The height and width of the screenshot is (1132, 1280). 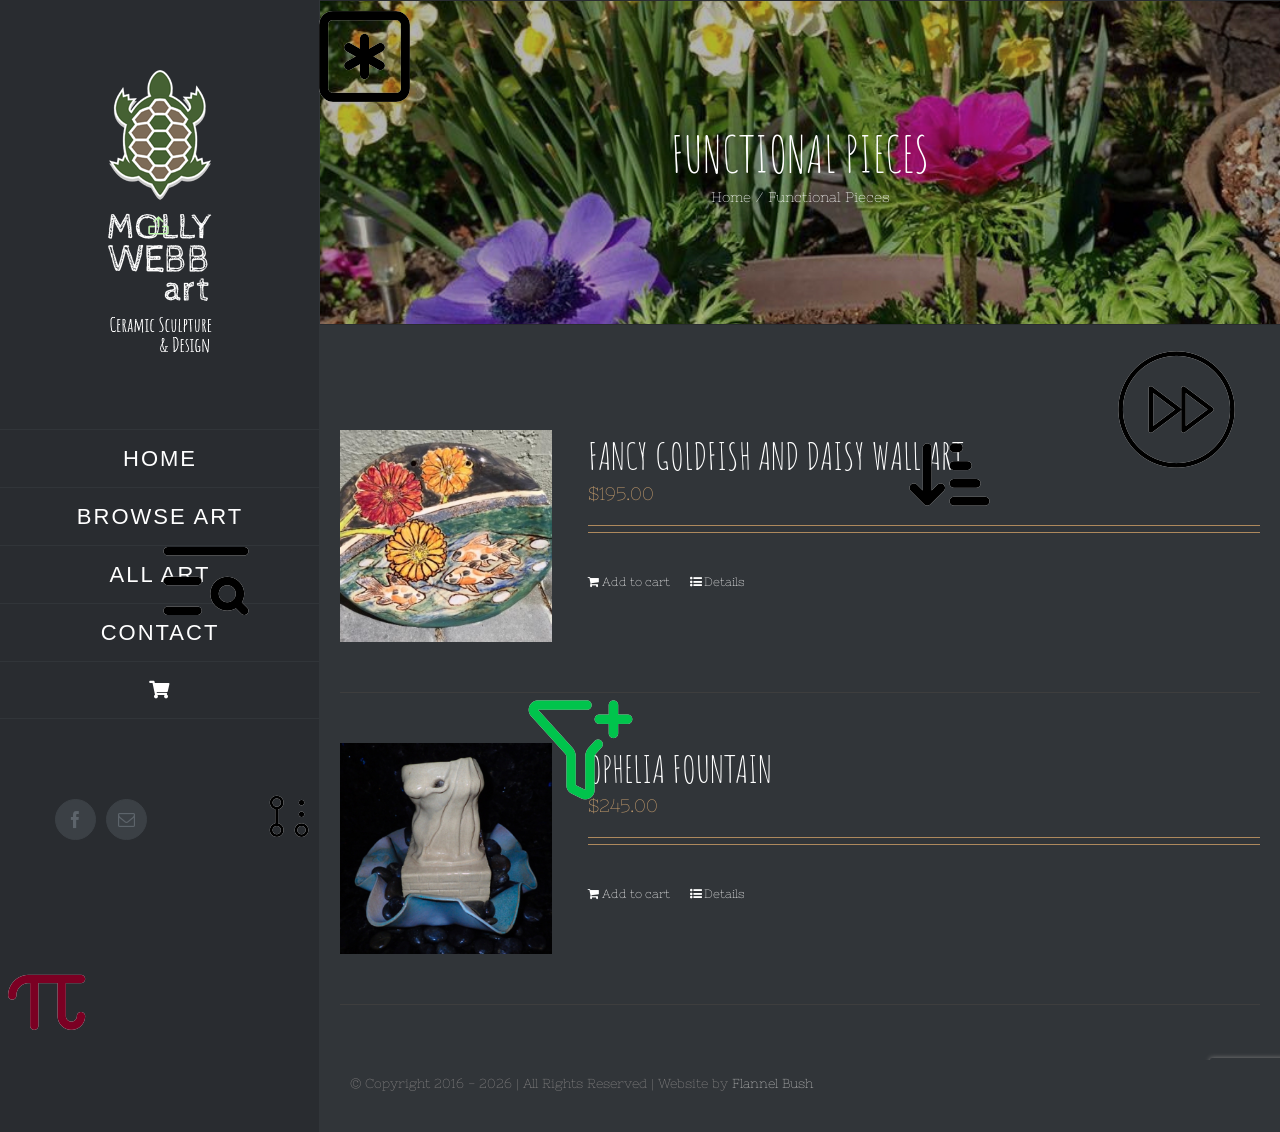 I want to click on sort items in ascending order, so click(x=949, y=474).